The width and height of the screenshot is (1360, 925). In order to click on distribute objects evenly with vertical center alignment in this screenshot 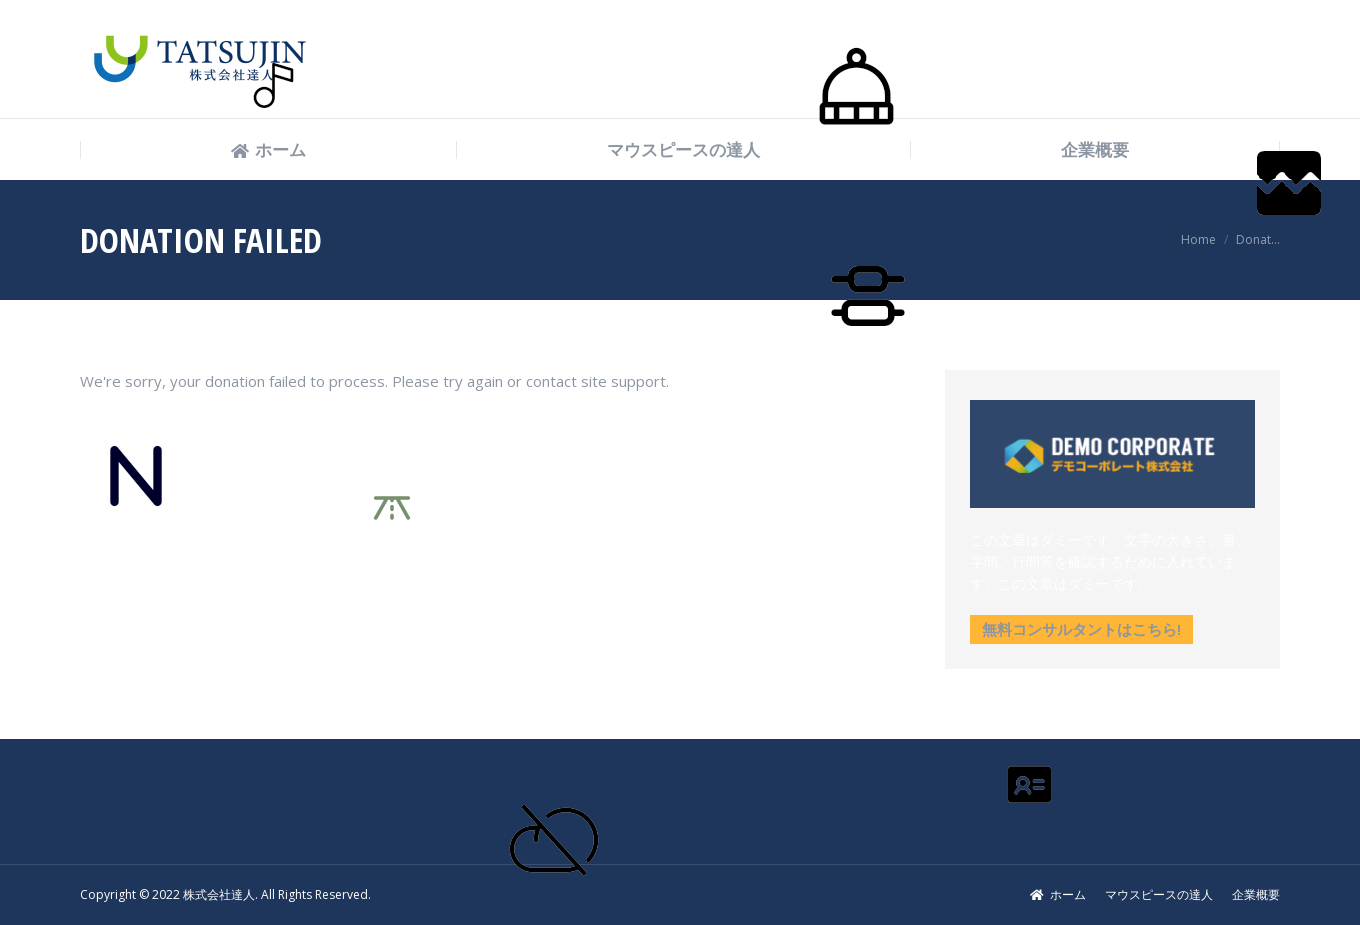, I will do `click(868, 296)`.